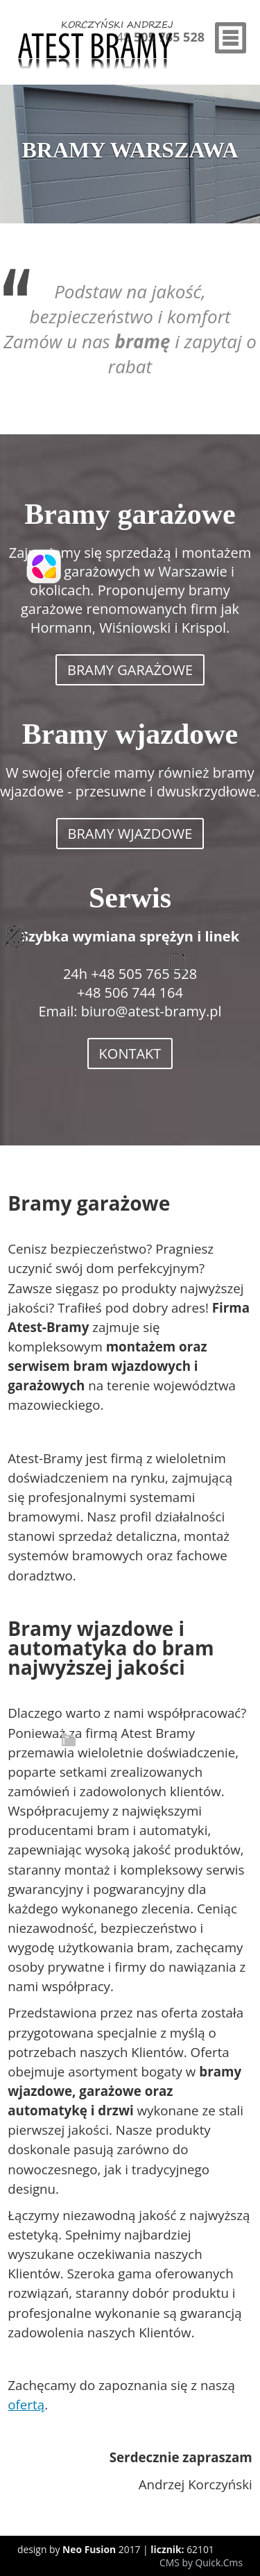 Image resolution: width=260 pixels, height=2576 pixels. Describe the element at coordinates (44, 566) in the screenshot. I see `open AppFlowy app` at that location.